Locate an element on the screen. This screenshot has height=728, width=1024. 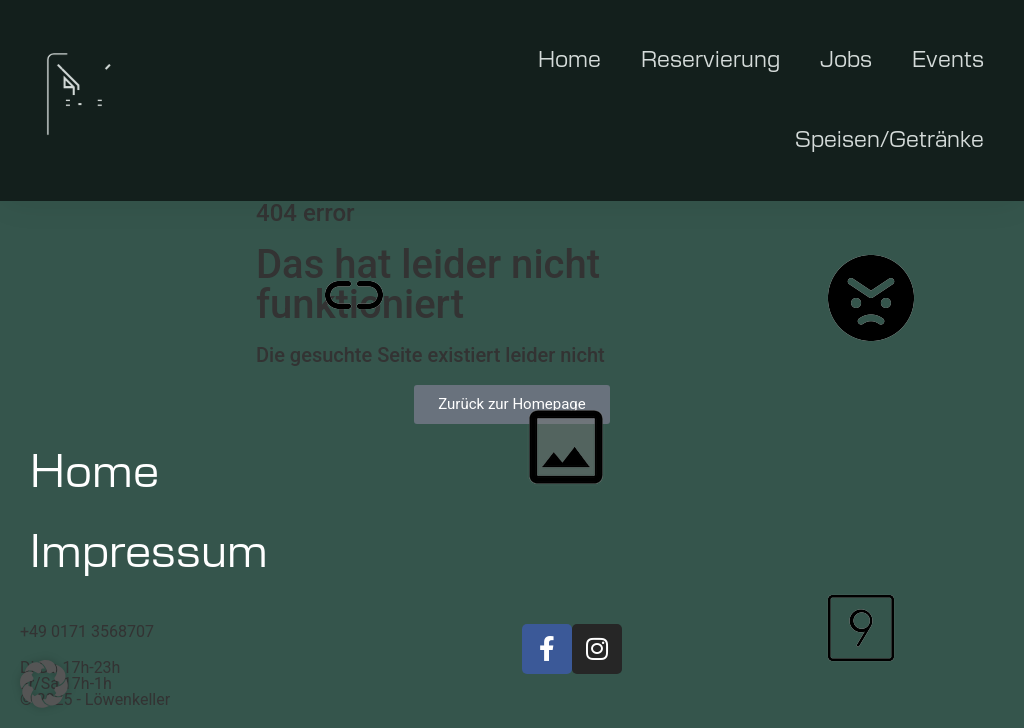
insert or add a photo to your content is located at coordinates (566, 447).